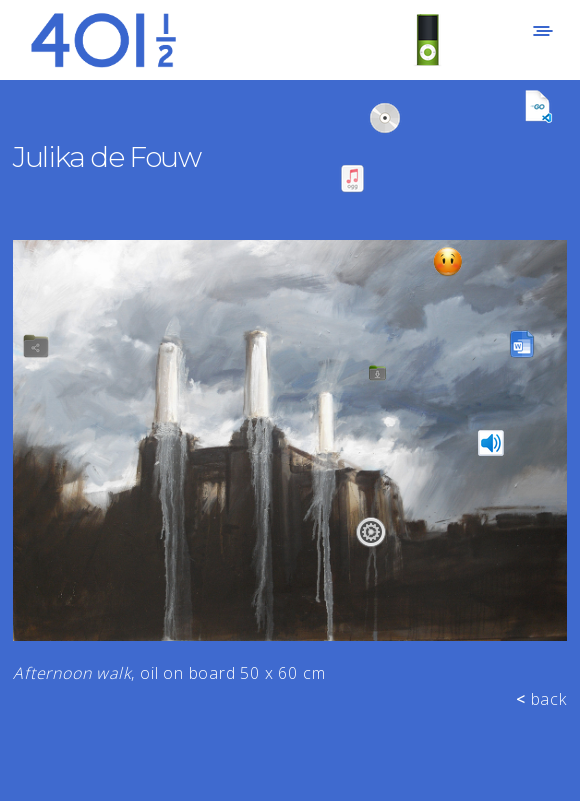 The width and height of the screenshot is (580, 801). What do you see at coordinates (36, 346) in the screenshot?
I see `access your public shared files folder` at bounding box center [36, 346].